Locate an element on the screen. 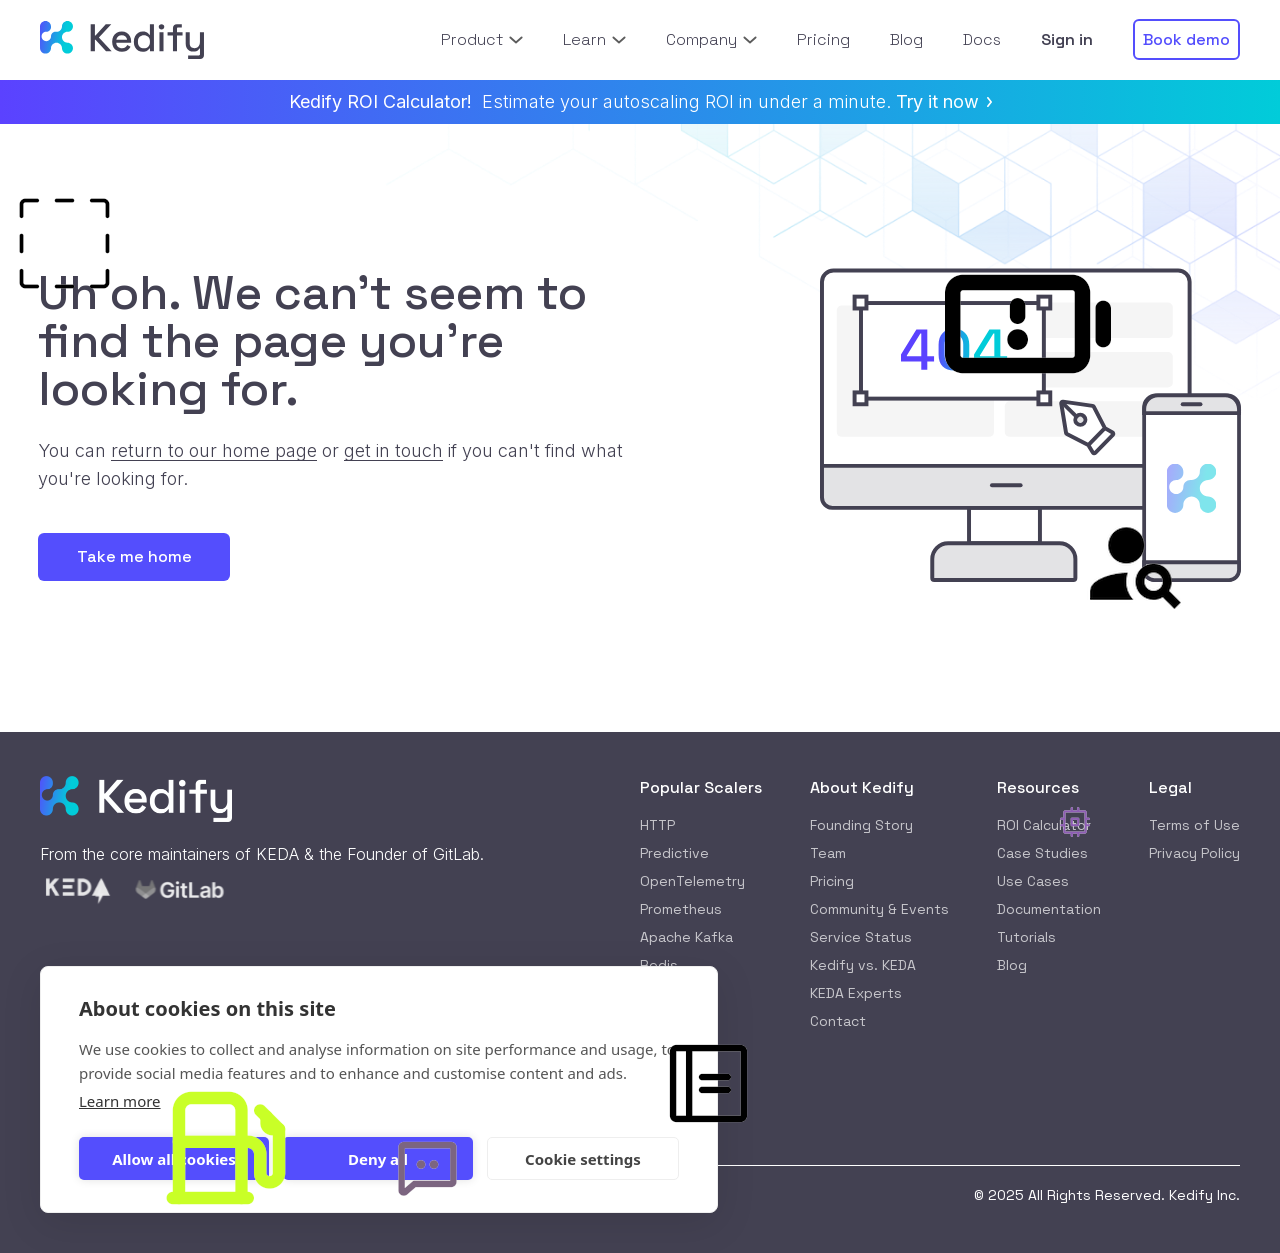 The width and height of the screenshot is (1280, 1253). open your notebook or notes is located at coordinates (708, 1083).